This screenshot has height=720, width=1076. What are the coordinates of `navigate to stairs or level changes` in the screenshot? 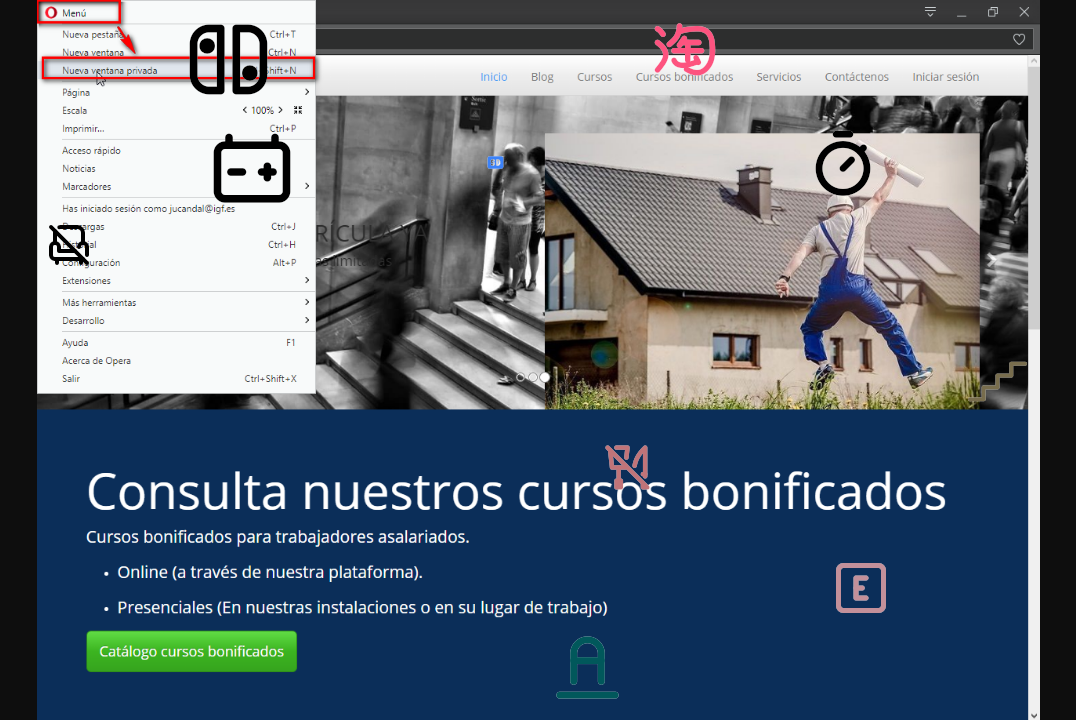 It's located at (997, 381).